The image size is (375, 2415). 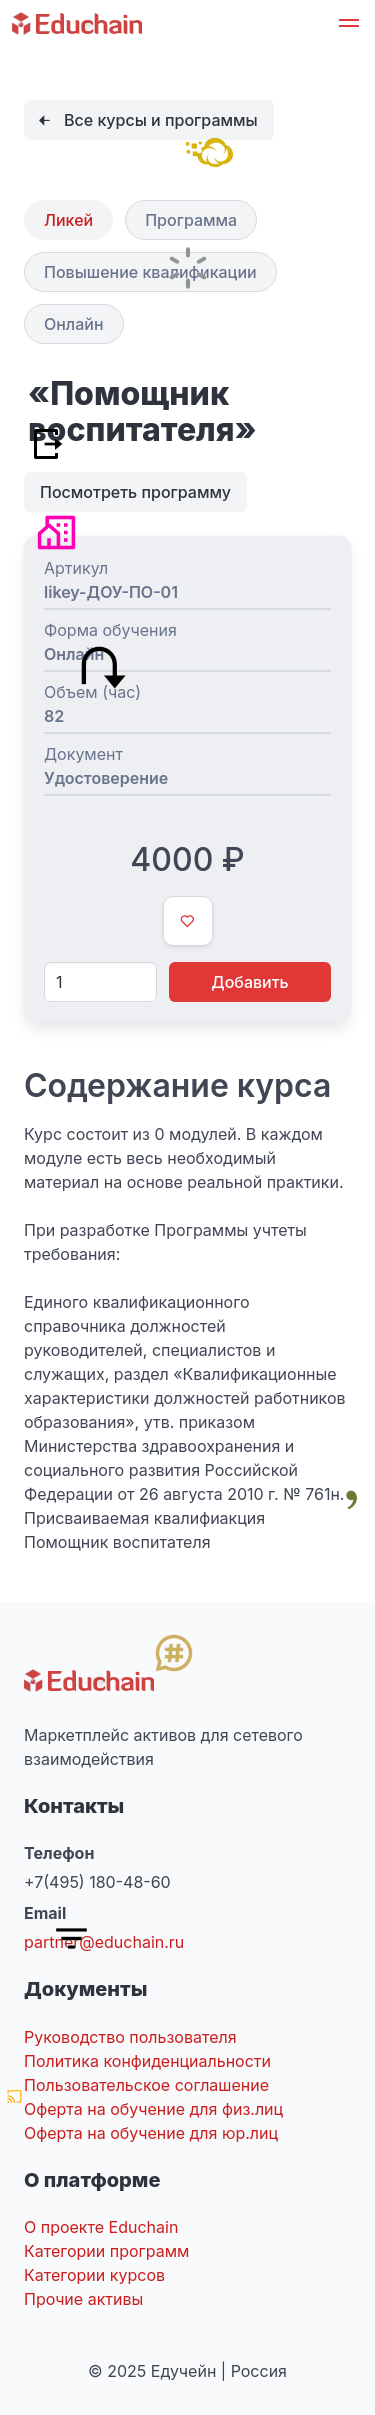 I want to click on insert a closing quotation mark, so click(x=351, y=1499).